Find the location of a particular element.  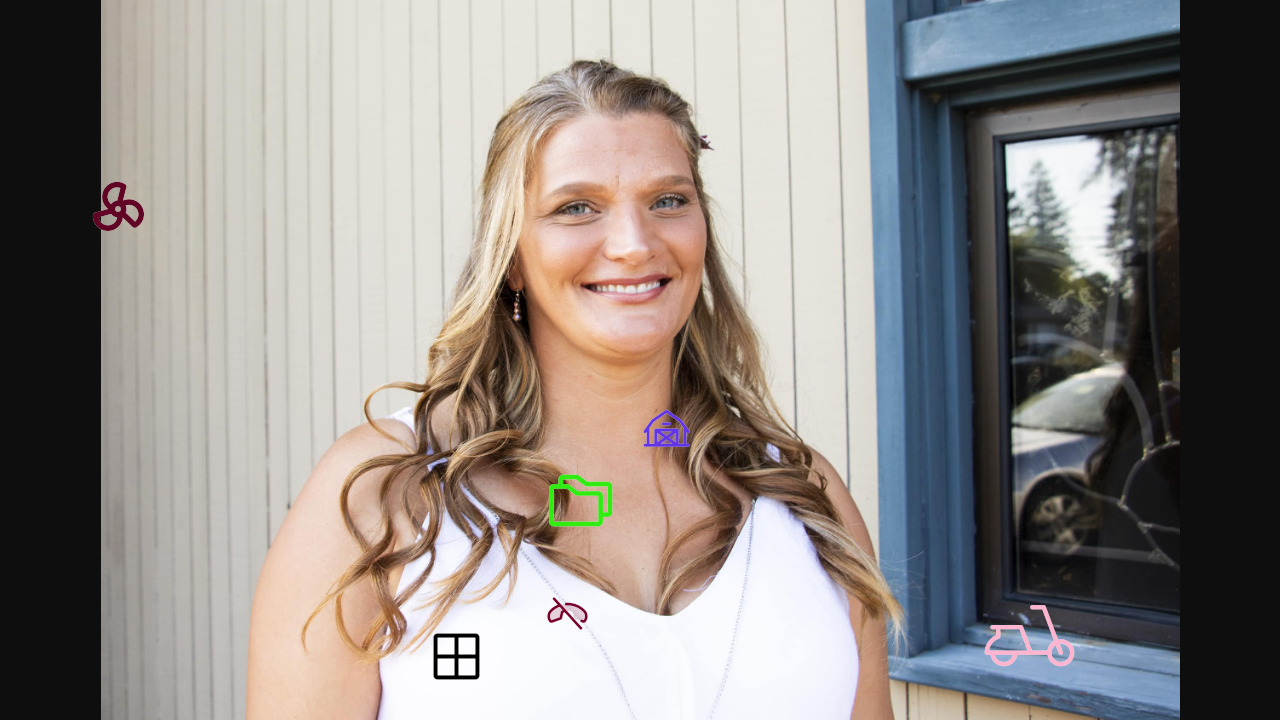

browse all folders is located at coordinates (579, 500).